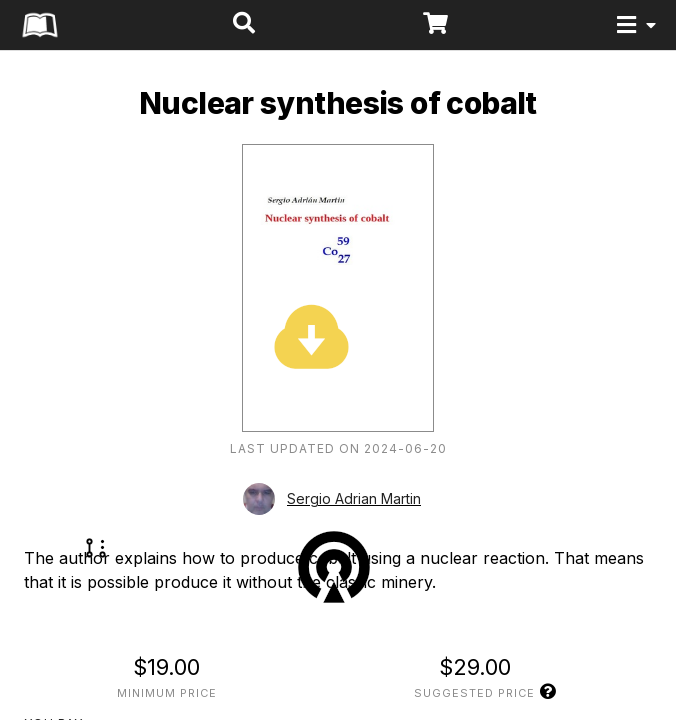 The width and height of the screenshot is (676, 720). Describe the element at coordinates (334, 567) in the screenshot. I see `access GPS or location services` at that location.